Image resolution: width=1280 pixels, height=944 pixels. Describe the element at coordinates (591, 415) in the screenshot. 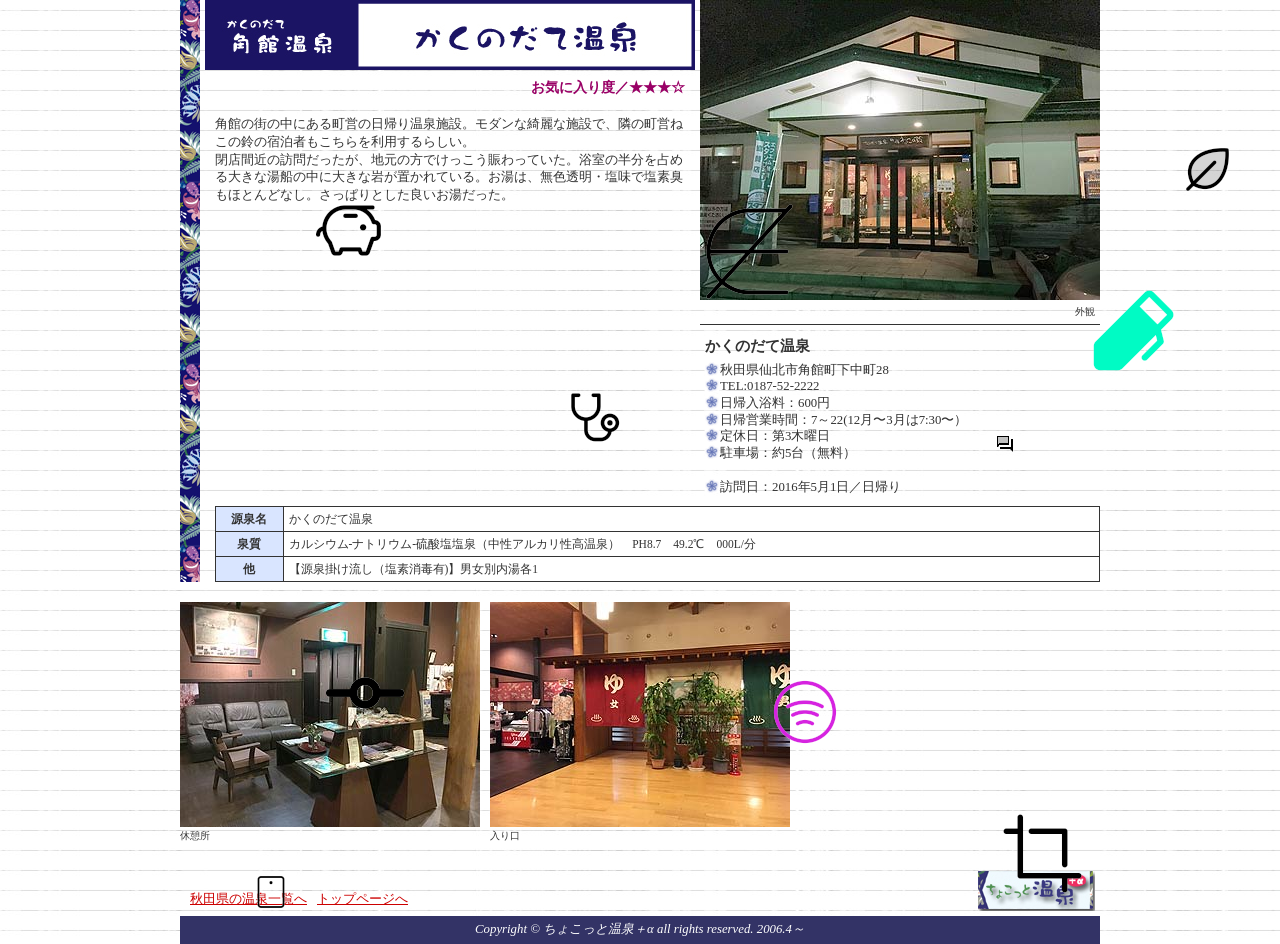

I see `access health or medical features` at that location.